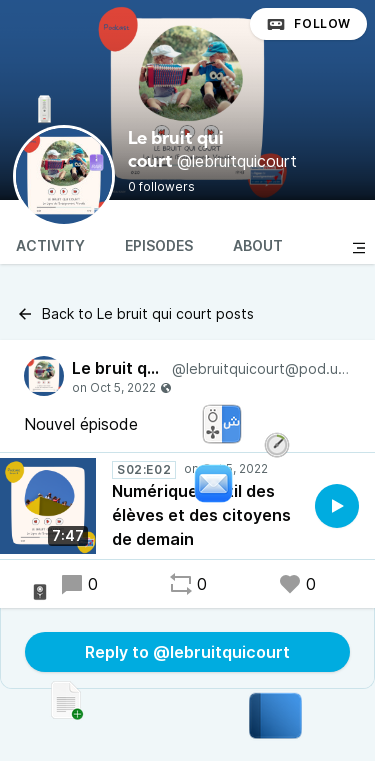 The height and width of the screenshot is (761, 375). What do you see at coordinates (66, 700) in the screenshot?
I see `create a new text document` at bounding box center [66, 700].